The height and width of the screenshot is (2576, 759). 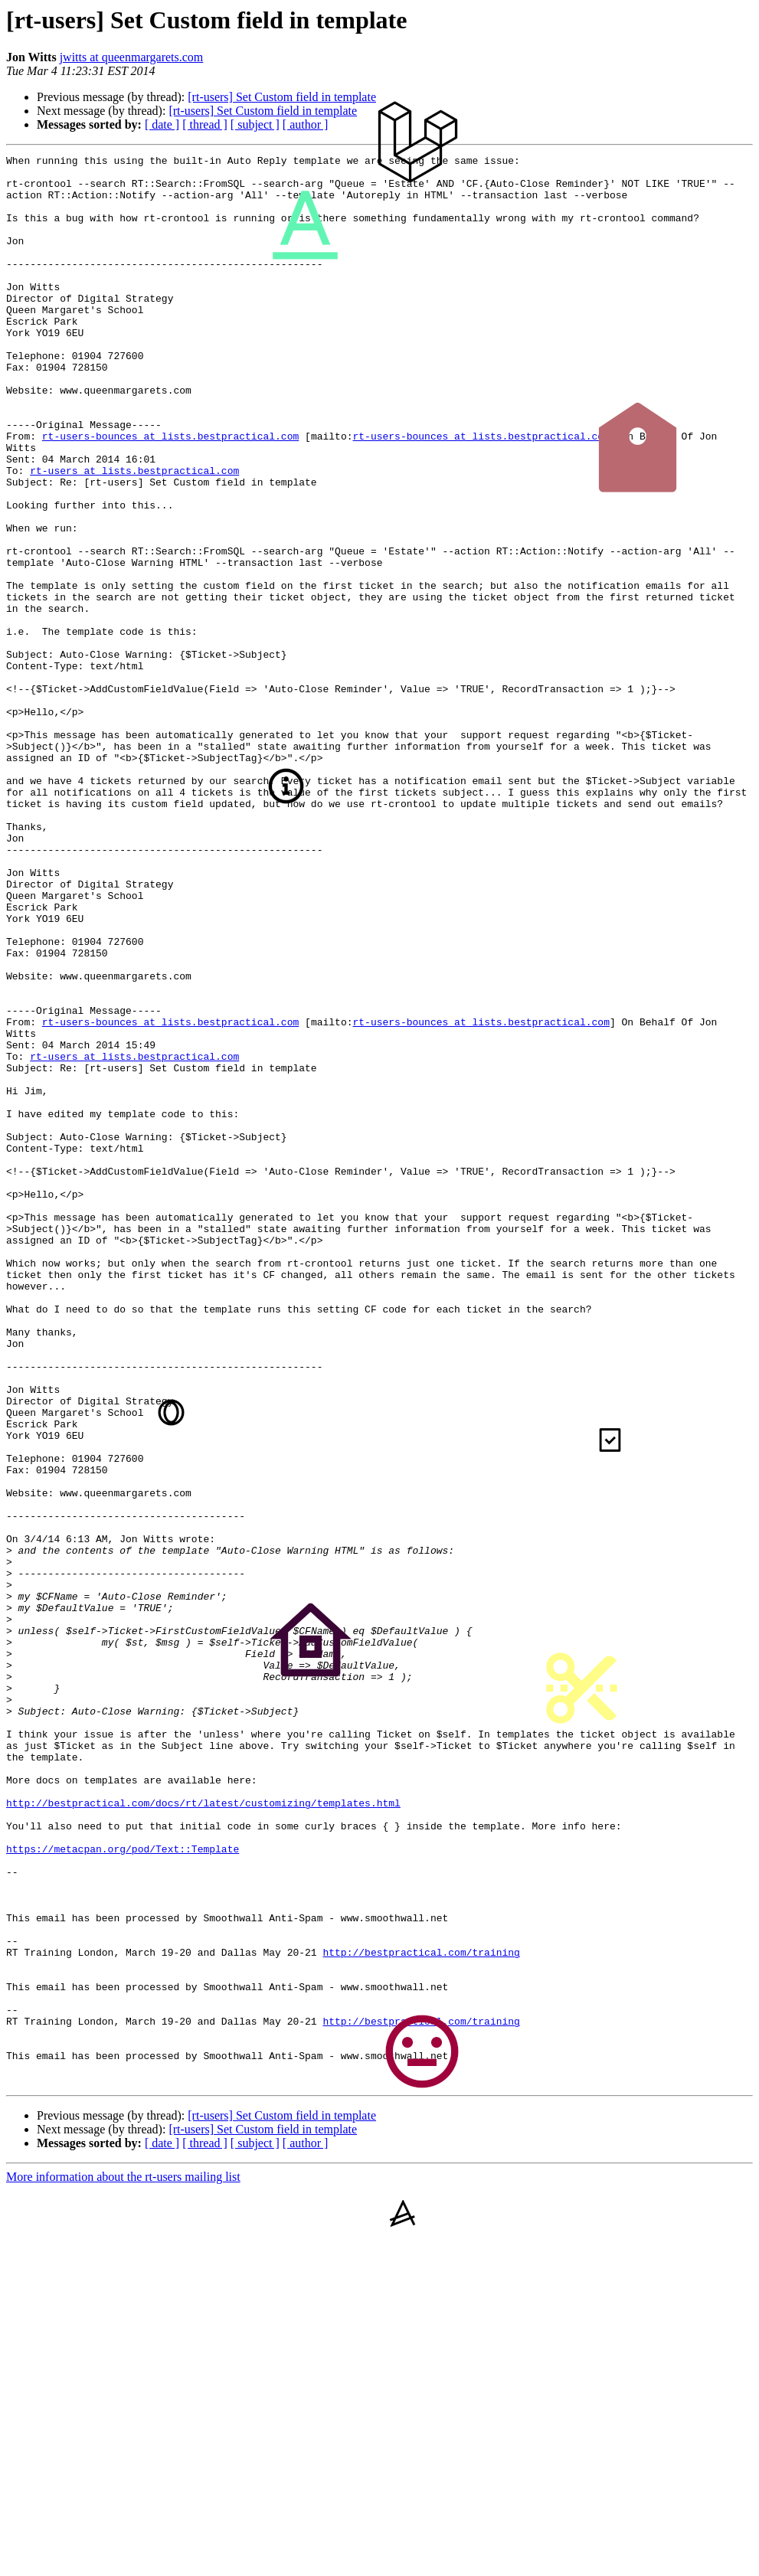 I want to click on change text color, so click(x=305, y=223).